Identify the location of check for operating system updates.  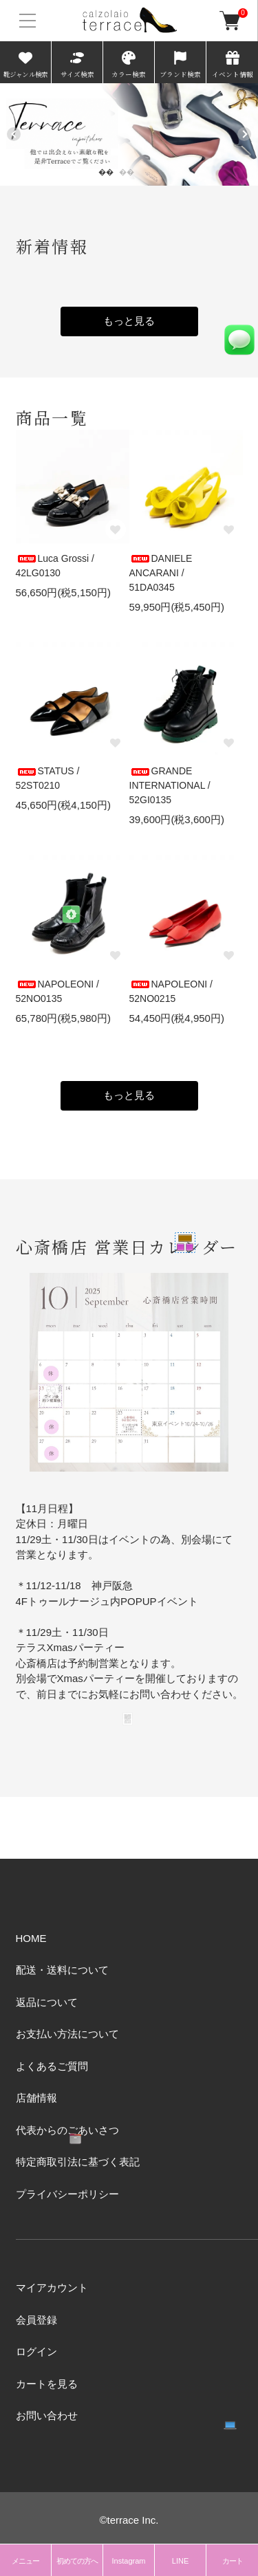
(71, 914).